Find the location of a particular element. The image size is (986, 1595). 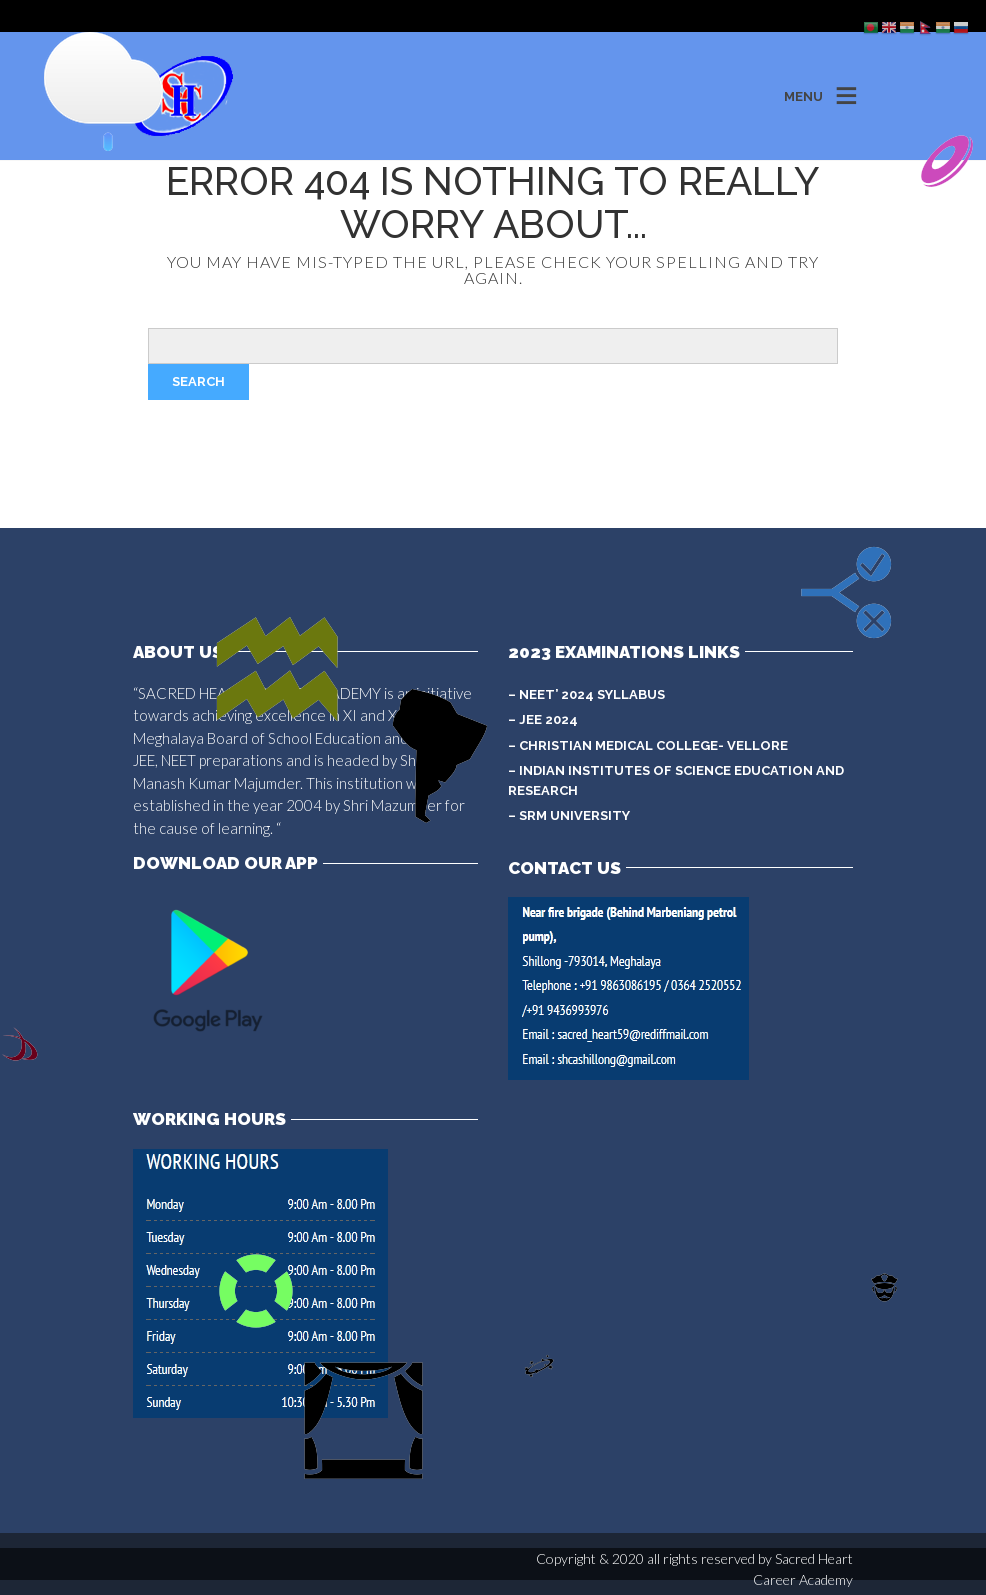

view South America region is located at coordinates (440, 756).